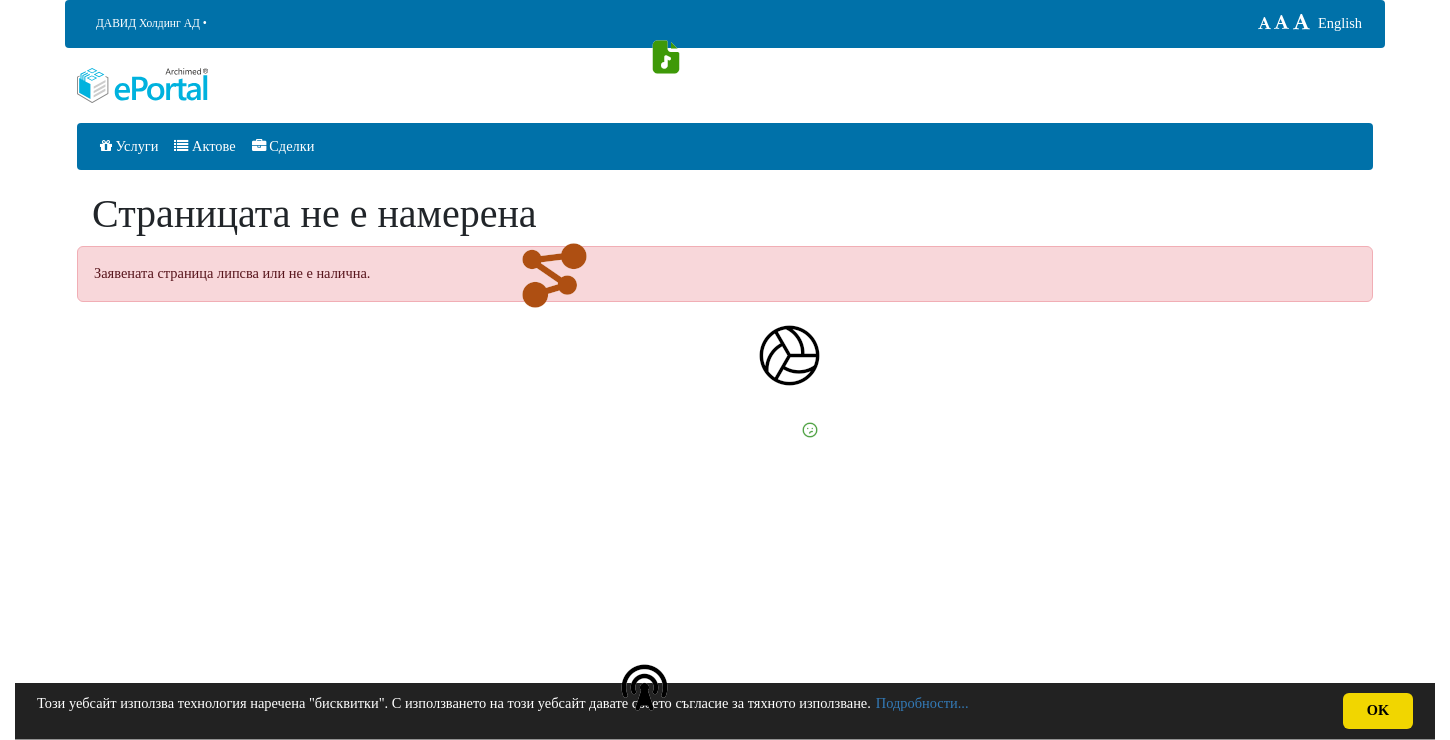  What do you see at coordinates (554, 275) in the screenshot?
I see `share content to other apps or users` at bounding box center [554, 275].